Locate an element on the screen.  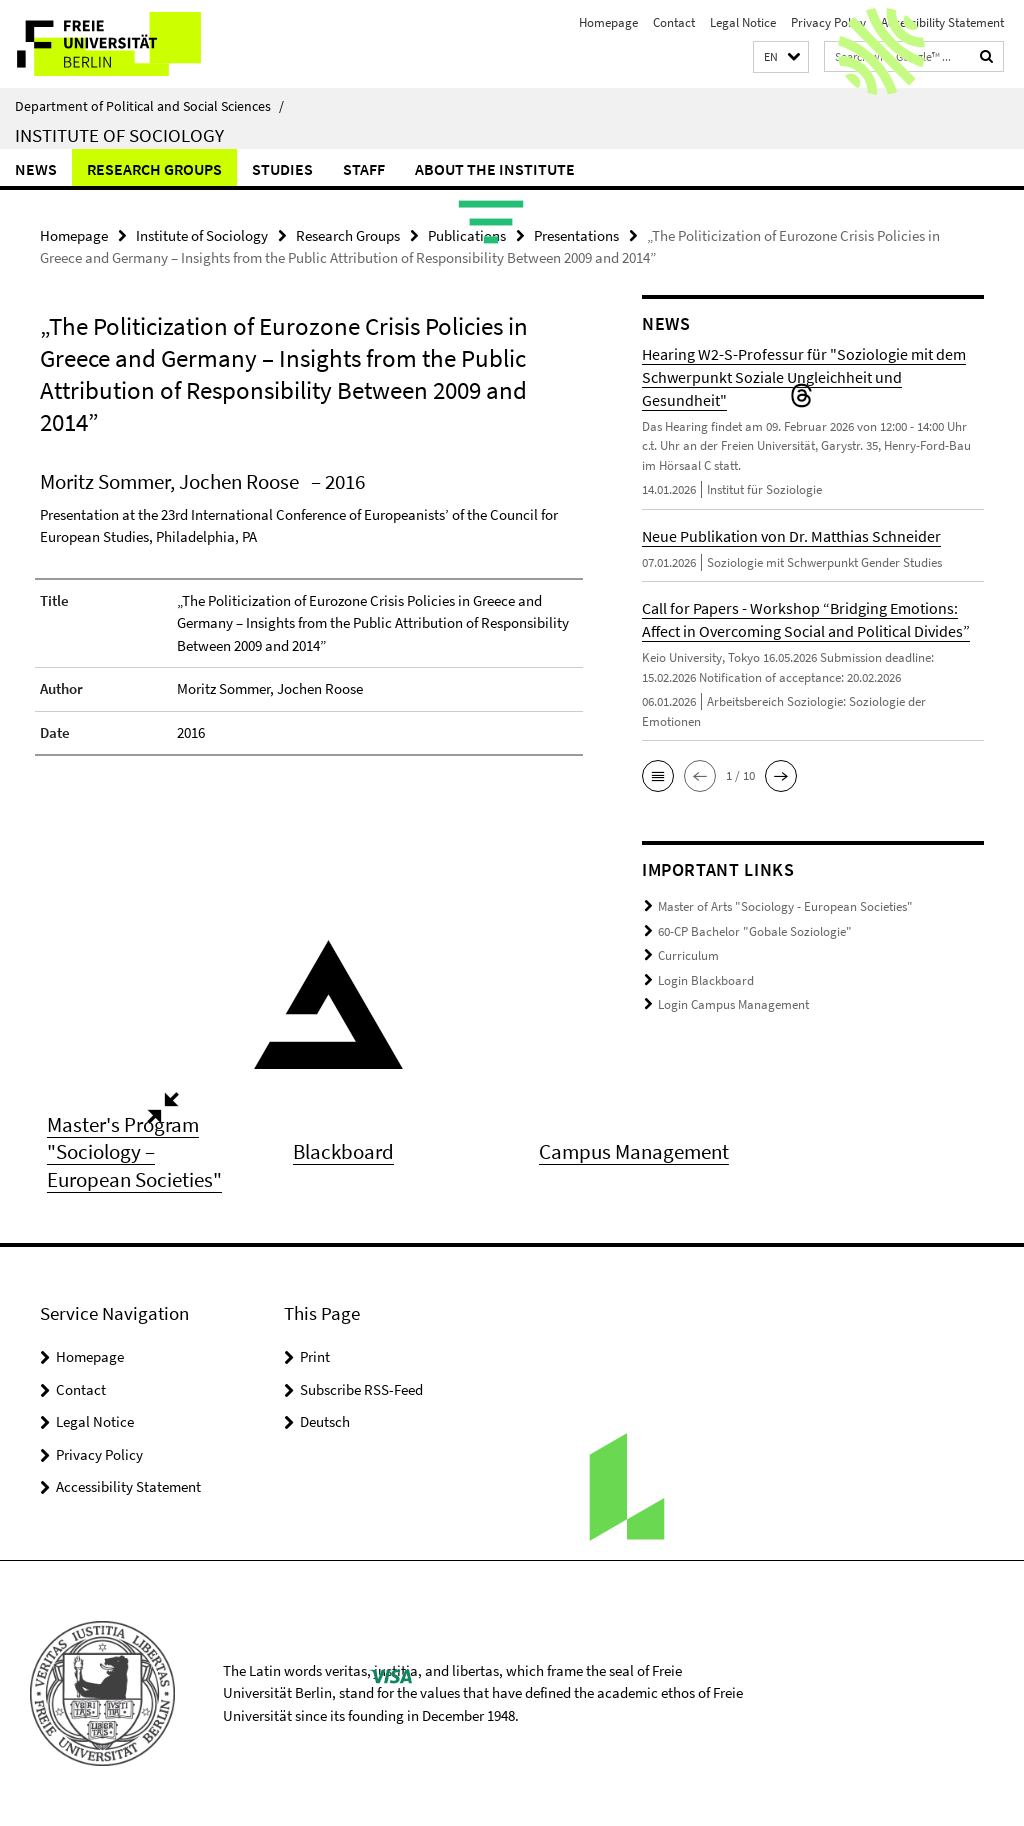
filter or sort list items is located at coordinates (491, 222).